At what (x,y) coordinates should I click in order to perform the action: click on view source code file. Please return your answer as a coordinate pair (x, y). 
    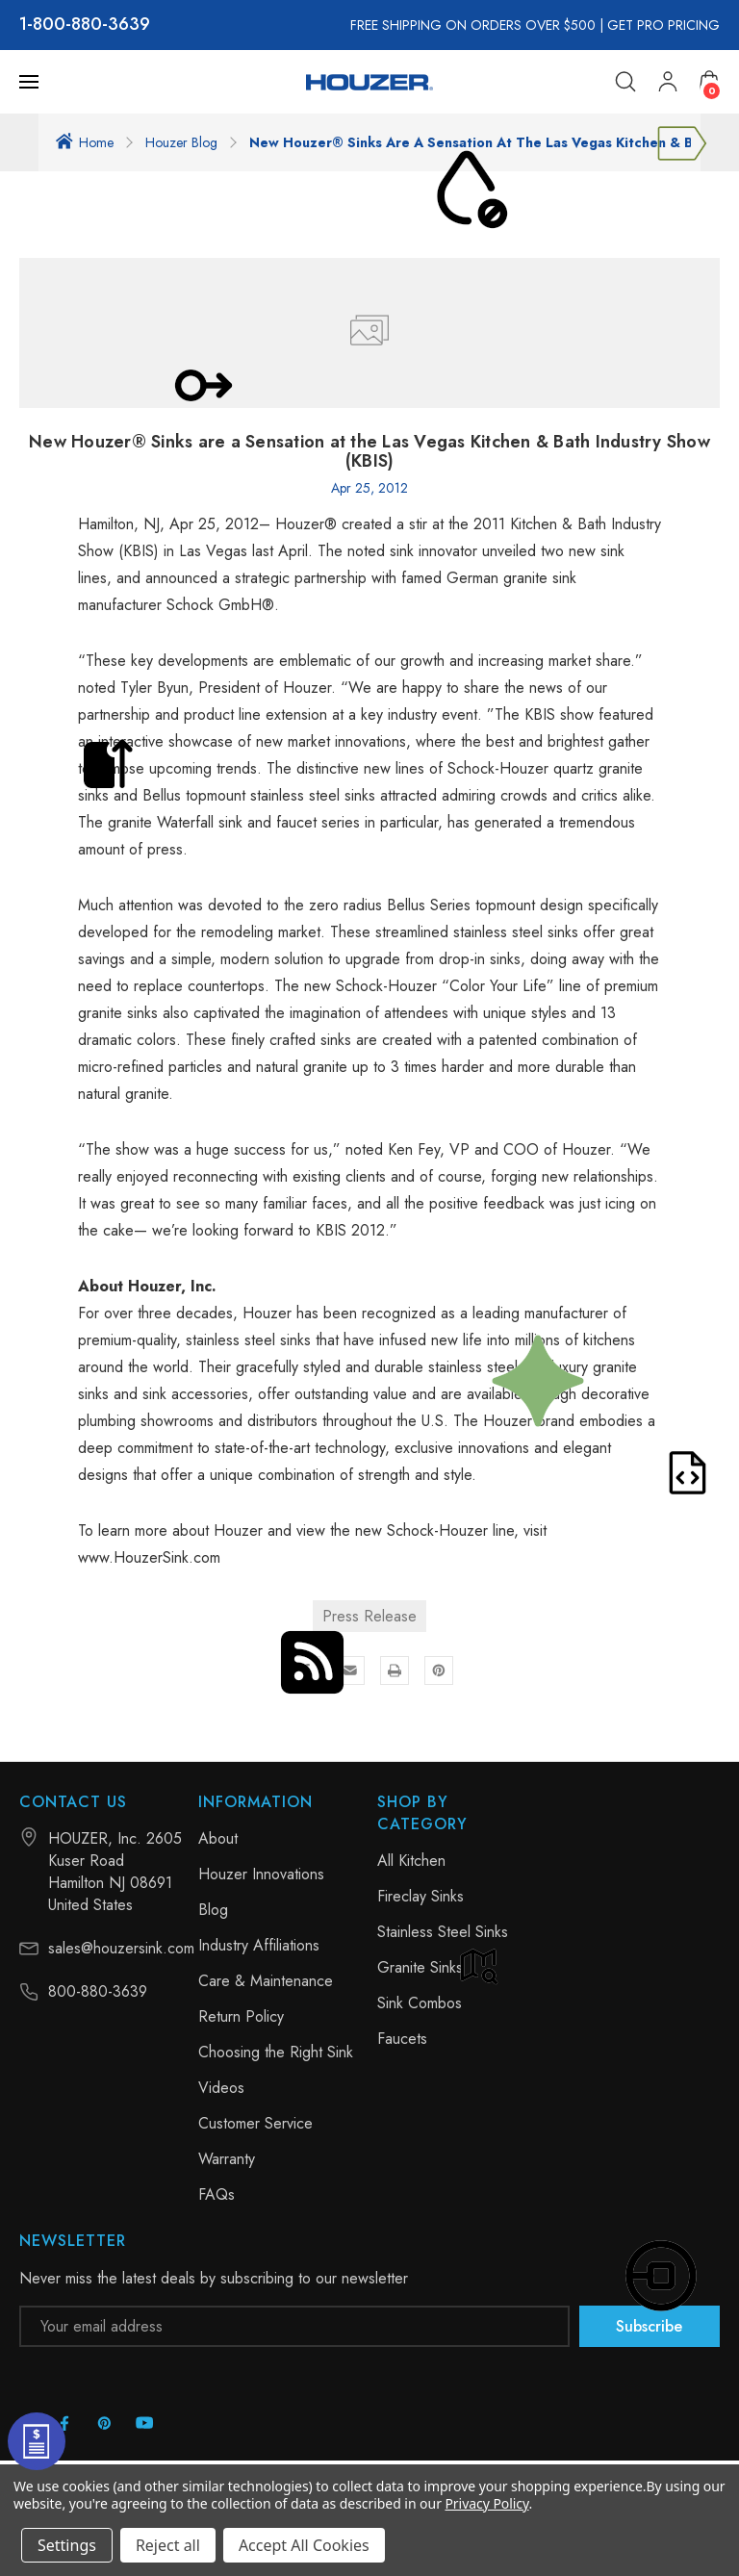
    Looking at the image, I should click on (687, 1472).